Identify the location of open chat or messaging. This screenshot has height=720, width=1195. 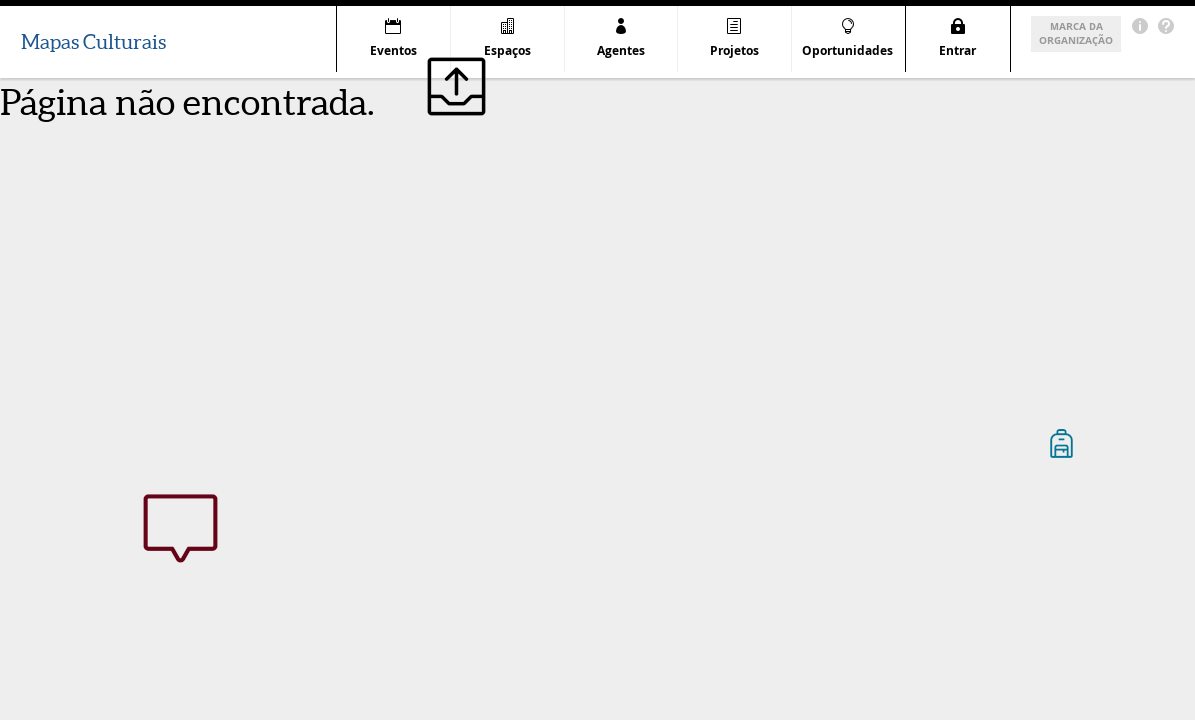
(180, 525).